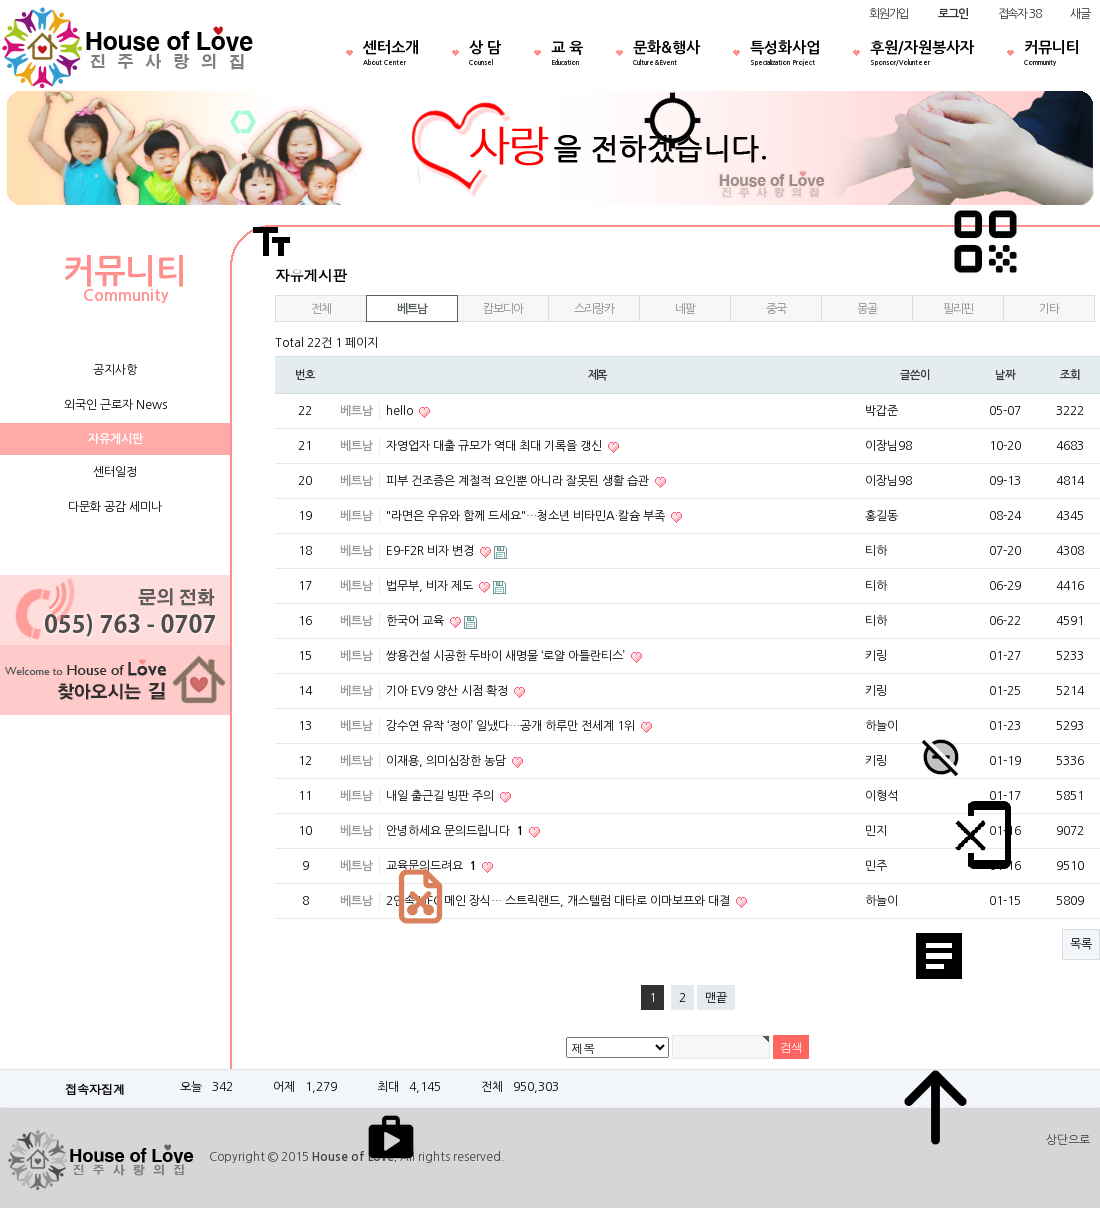  I want to click on view article or document, so click(939, 956).